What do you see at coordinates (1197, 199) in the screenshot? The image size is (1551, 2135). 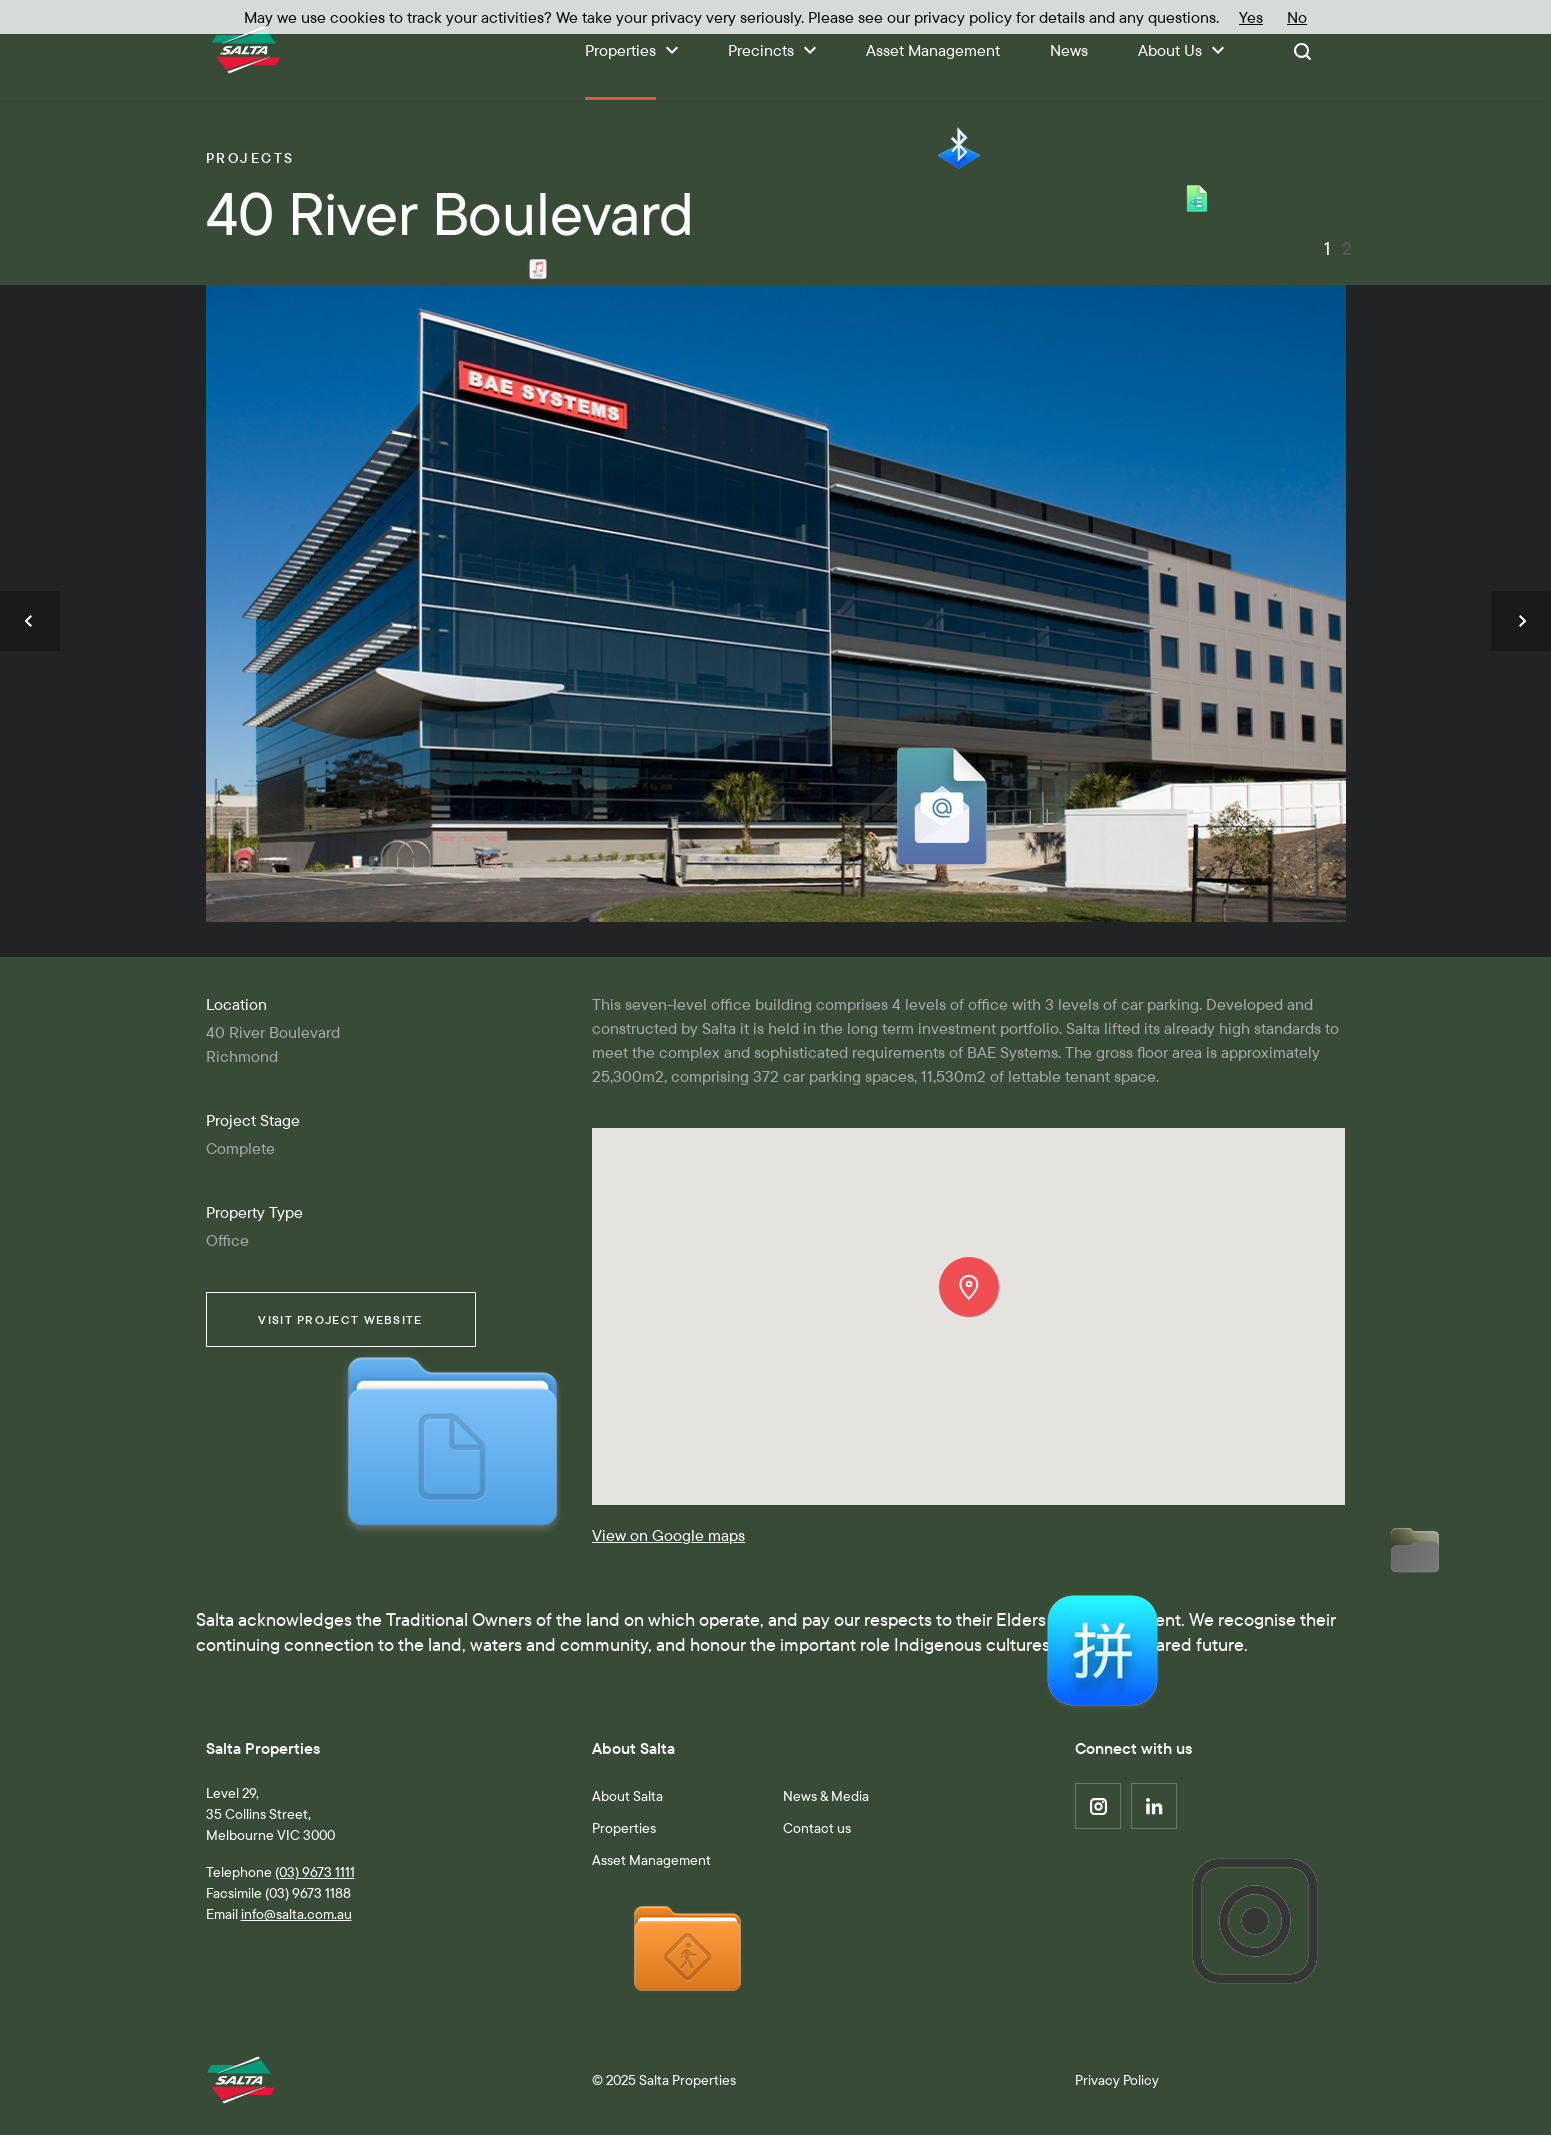 I see `minder mind-mapping file type` at bounding box center [1197, 199].